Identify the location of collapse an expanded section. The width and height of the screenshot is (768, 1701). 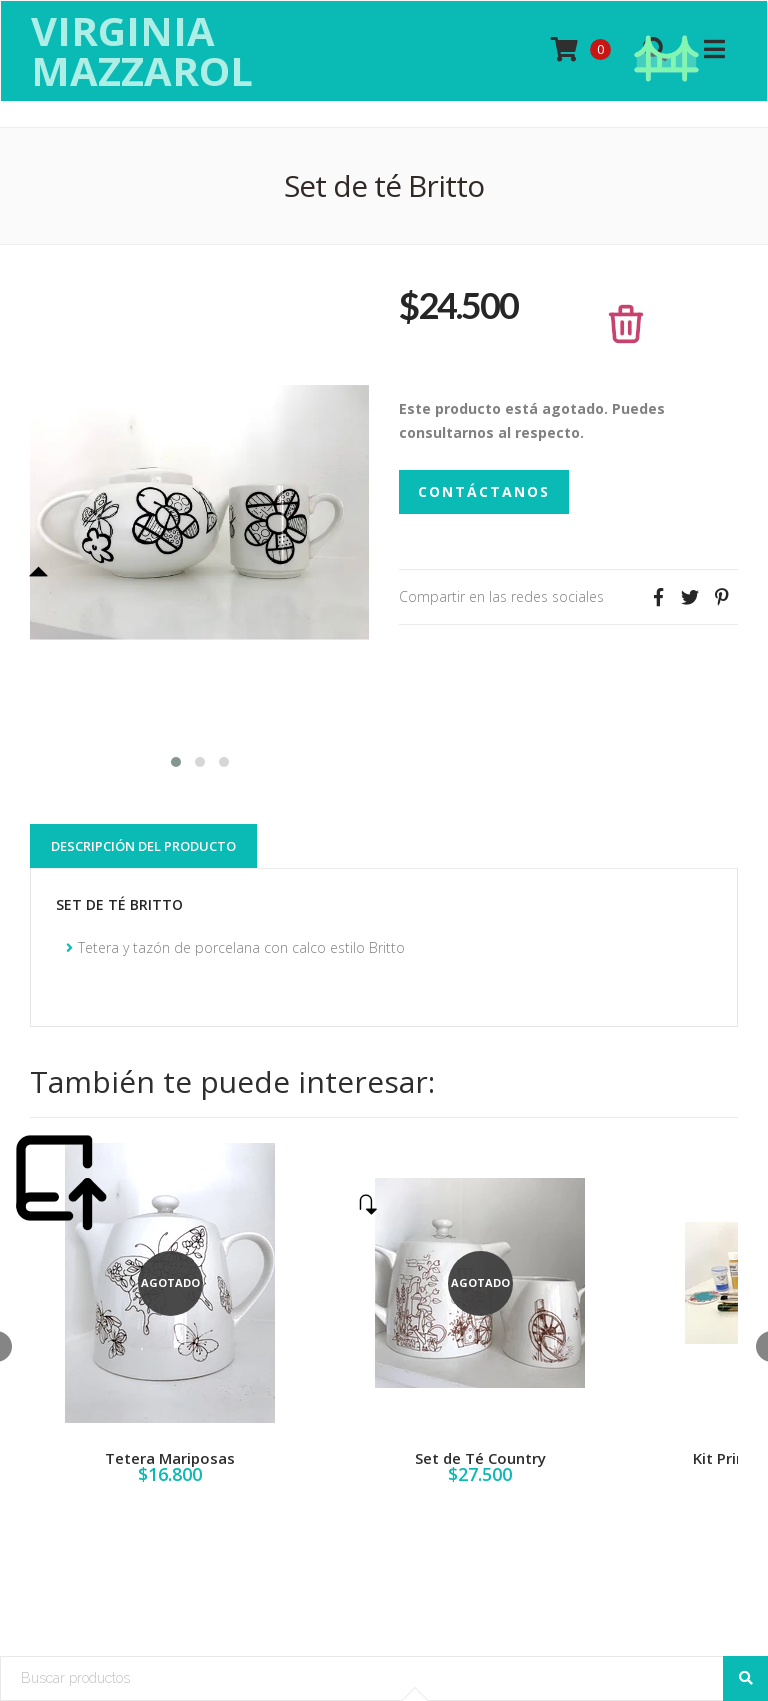
(38, 571).